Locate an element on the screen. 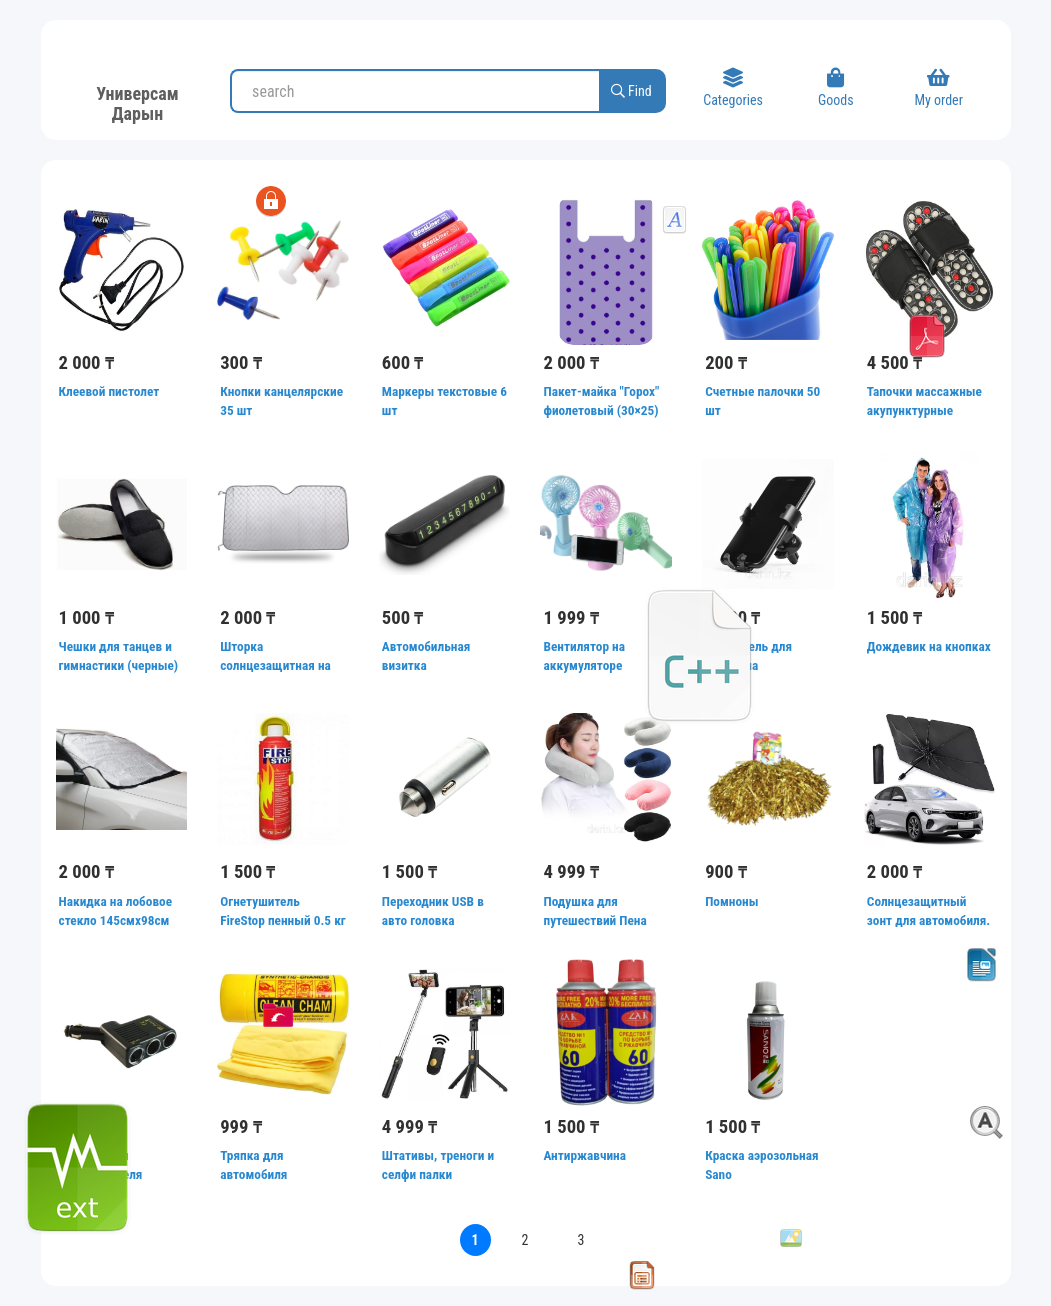 The height and width of the screenshot is (1306, 1051). a compressed pdf file is located at coordinates (927, 336).